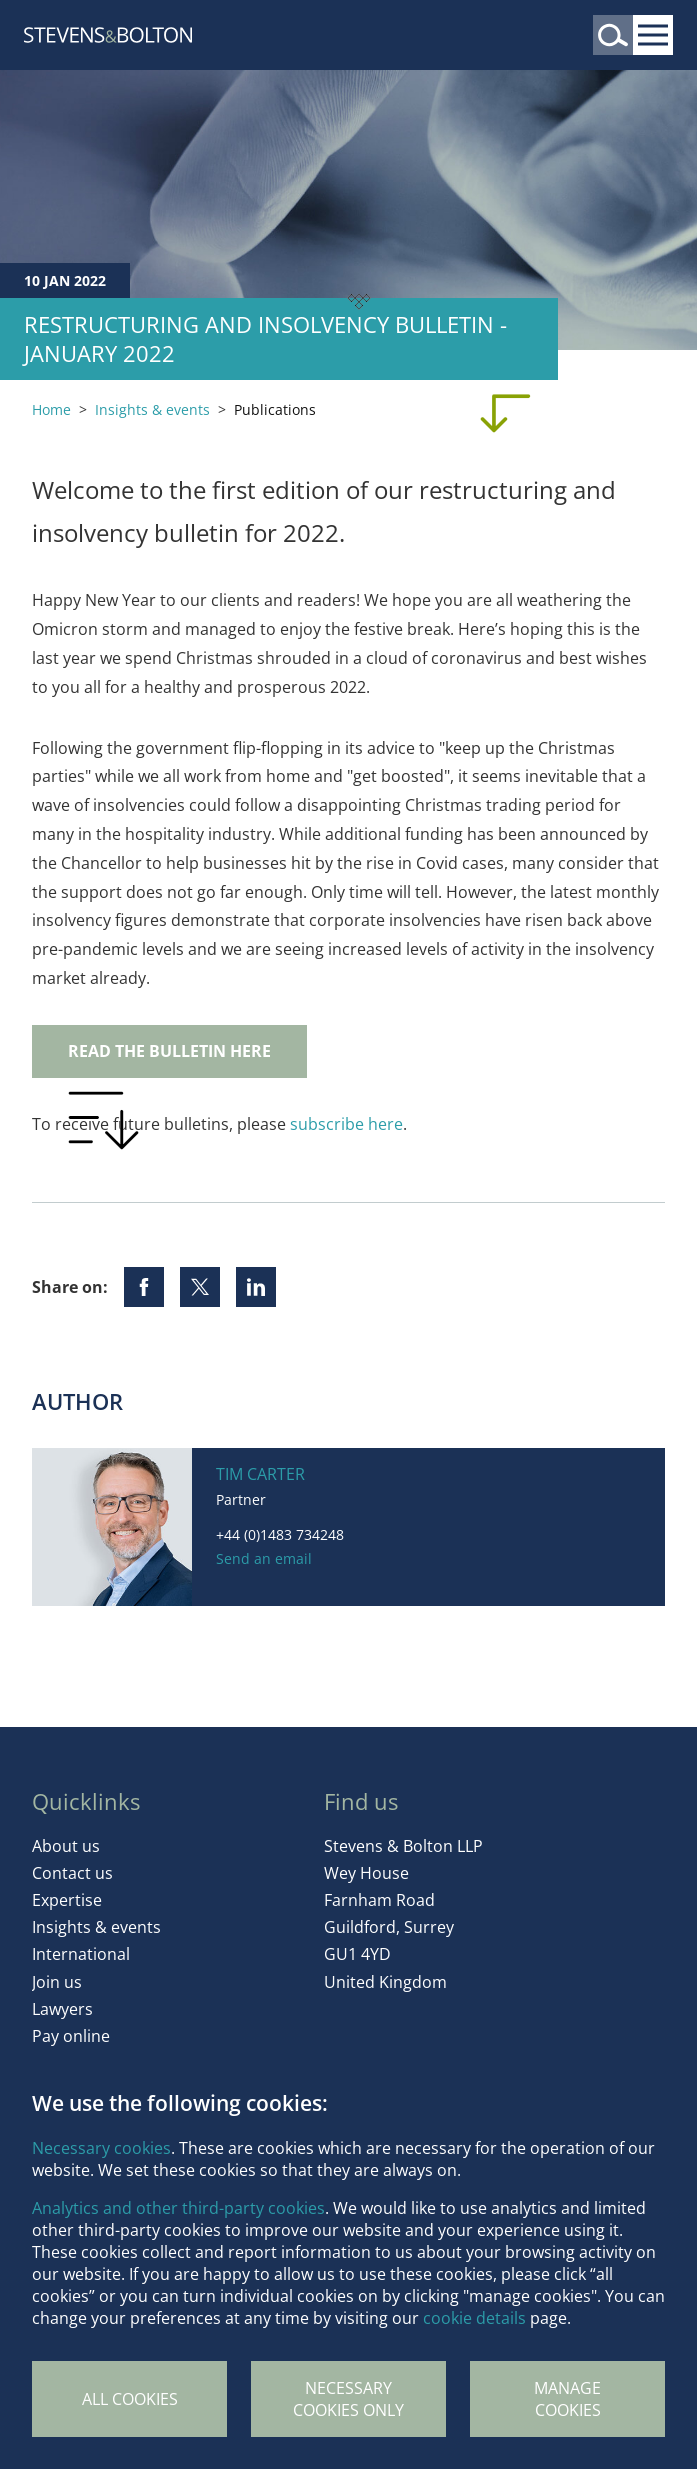 This screenshot has height=2469, width=697. Describe the element at coordinates (503, 409) in the screenshot. I see `navigate back and down in a menu hierarchy` at that location.